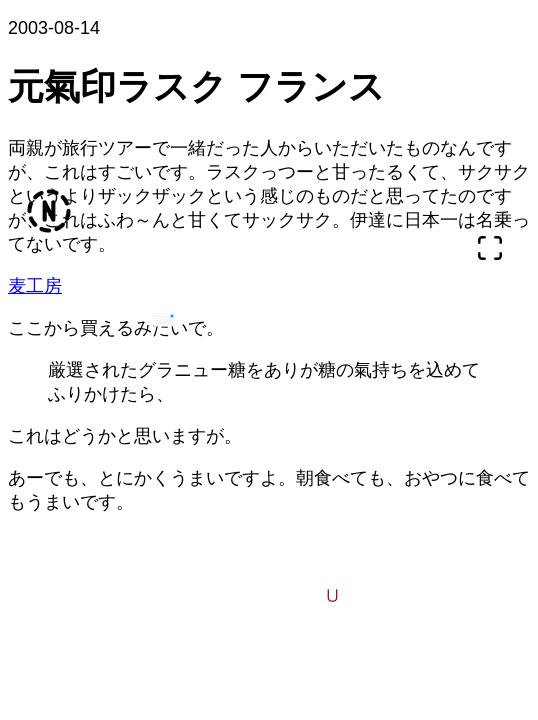 This screenshot has width=538, height=720. What do you see at coordinates (49, 211) in the screenshot?
I see `indicates a draft or pending status for an item` at bounding box center [49, 211].